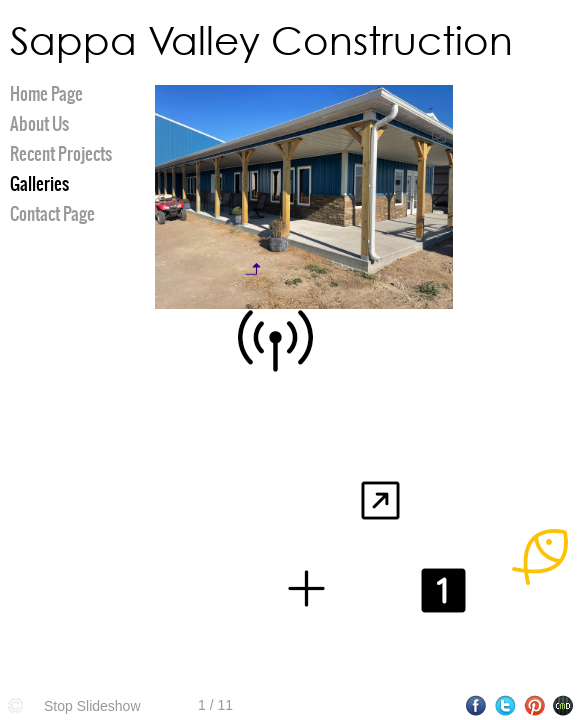 Image resolution: width=578 pixels, height=720 pixels. What do you see at coordinates (306, 588) in the screenshot?
I see `add a new item` at bounding box center [306, 588].